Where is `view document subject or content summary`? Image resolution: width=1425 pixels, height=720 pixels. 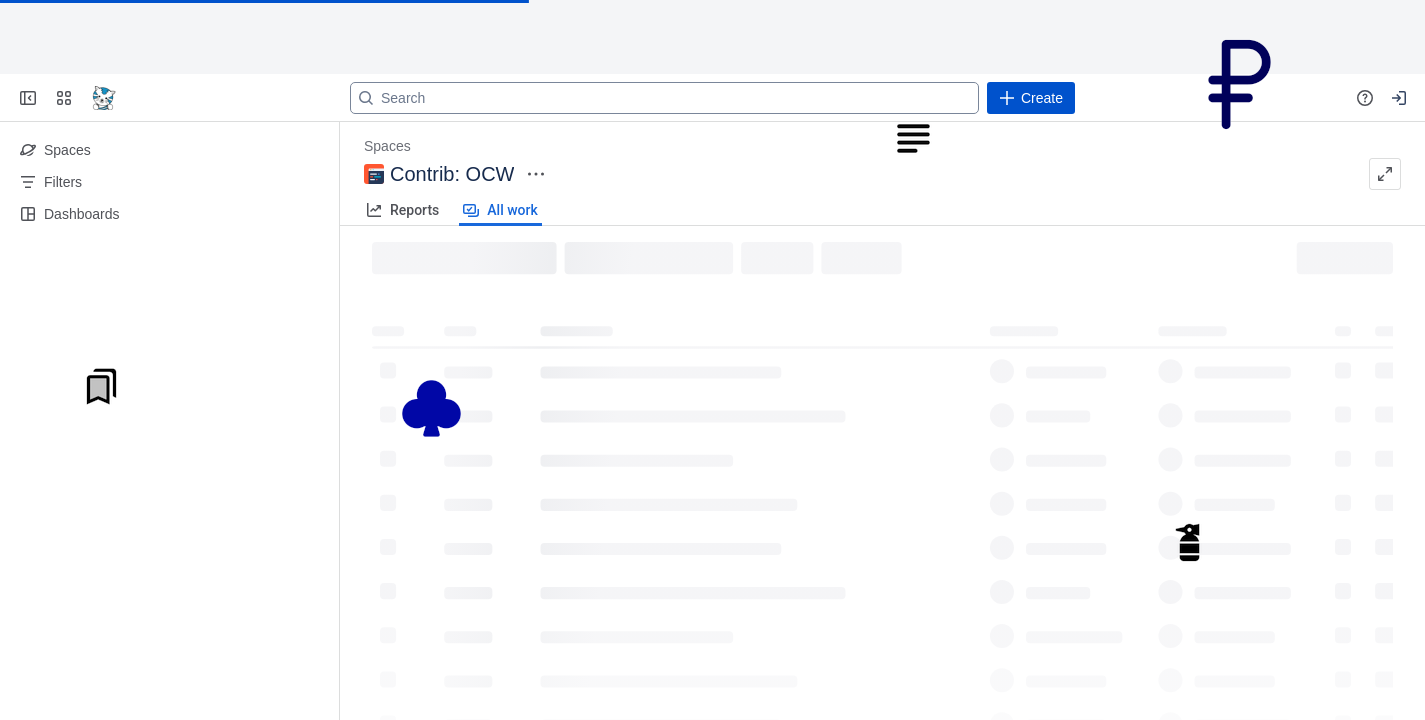 view document subject or content summary is located at coordinates (913, 138).